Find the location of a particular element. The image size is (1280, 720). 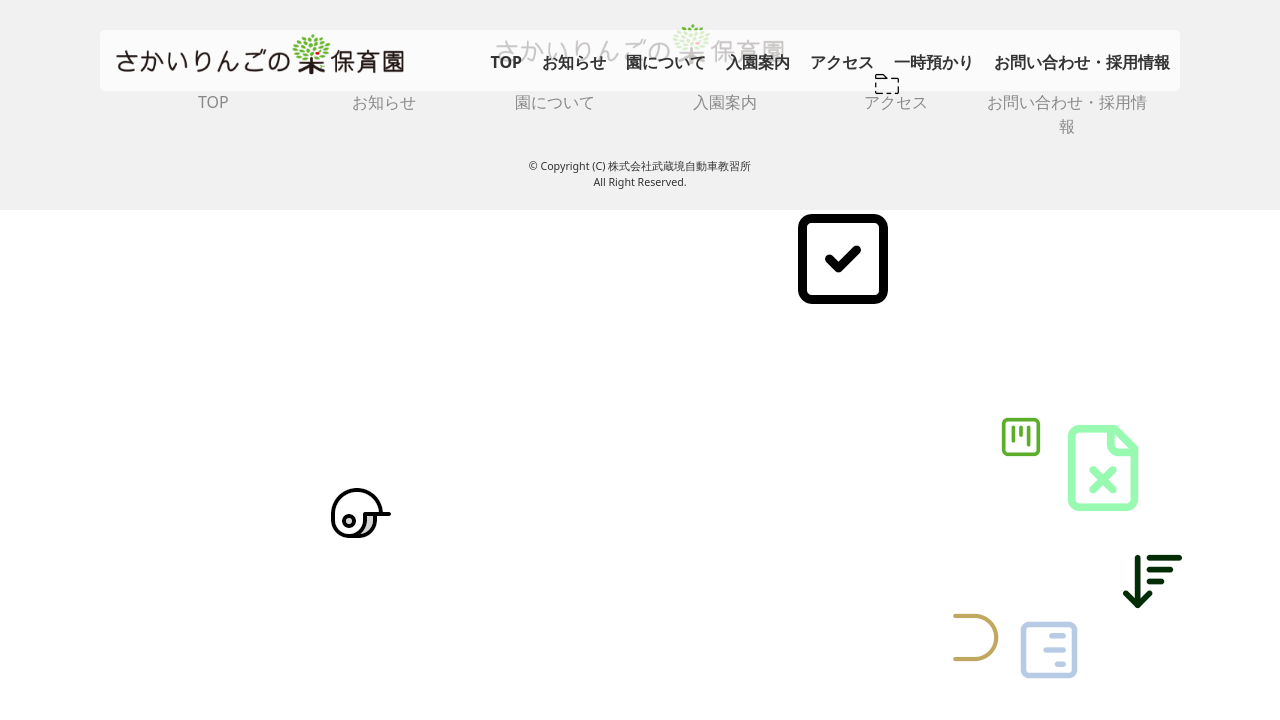

sort list from largest to smallest is located at coordinates (1152, 581).